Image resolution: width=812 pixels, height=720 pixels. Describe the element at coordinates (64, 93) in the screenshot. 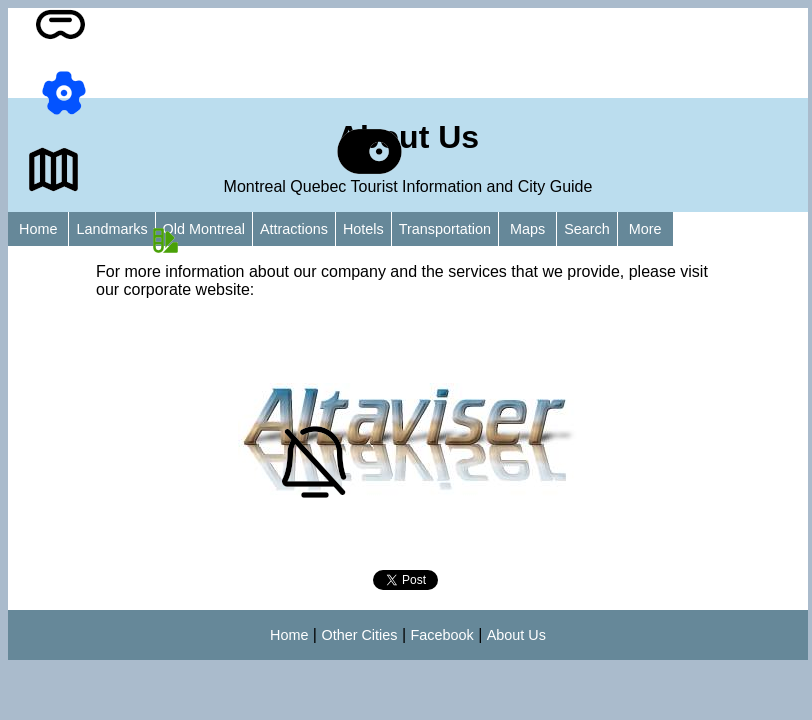

I see `open settings menu` at that location.